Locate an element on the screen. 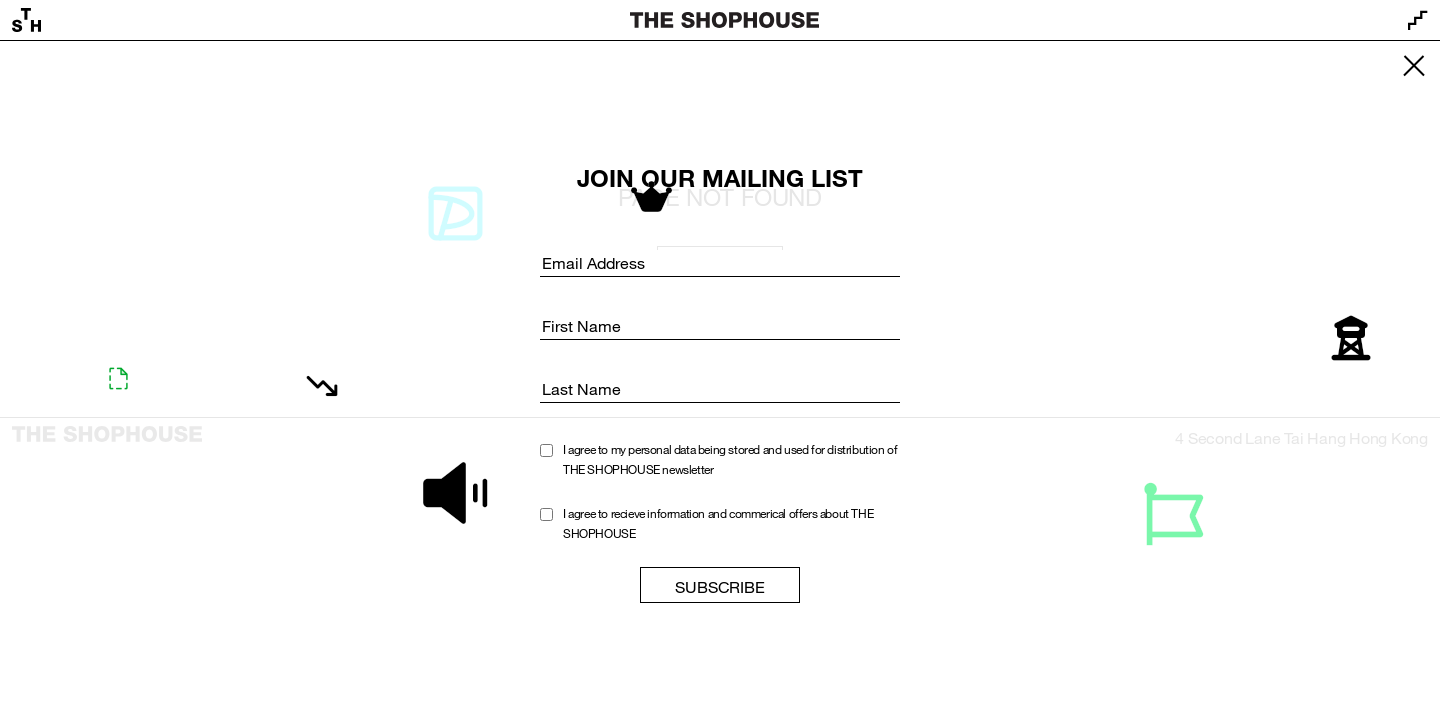 The width and height of the screenshot is (1440, 720). pay with paypay is located at coordinates (455, 213).